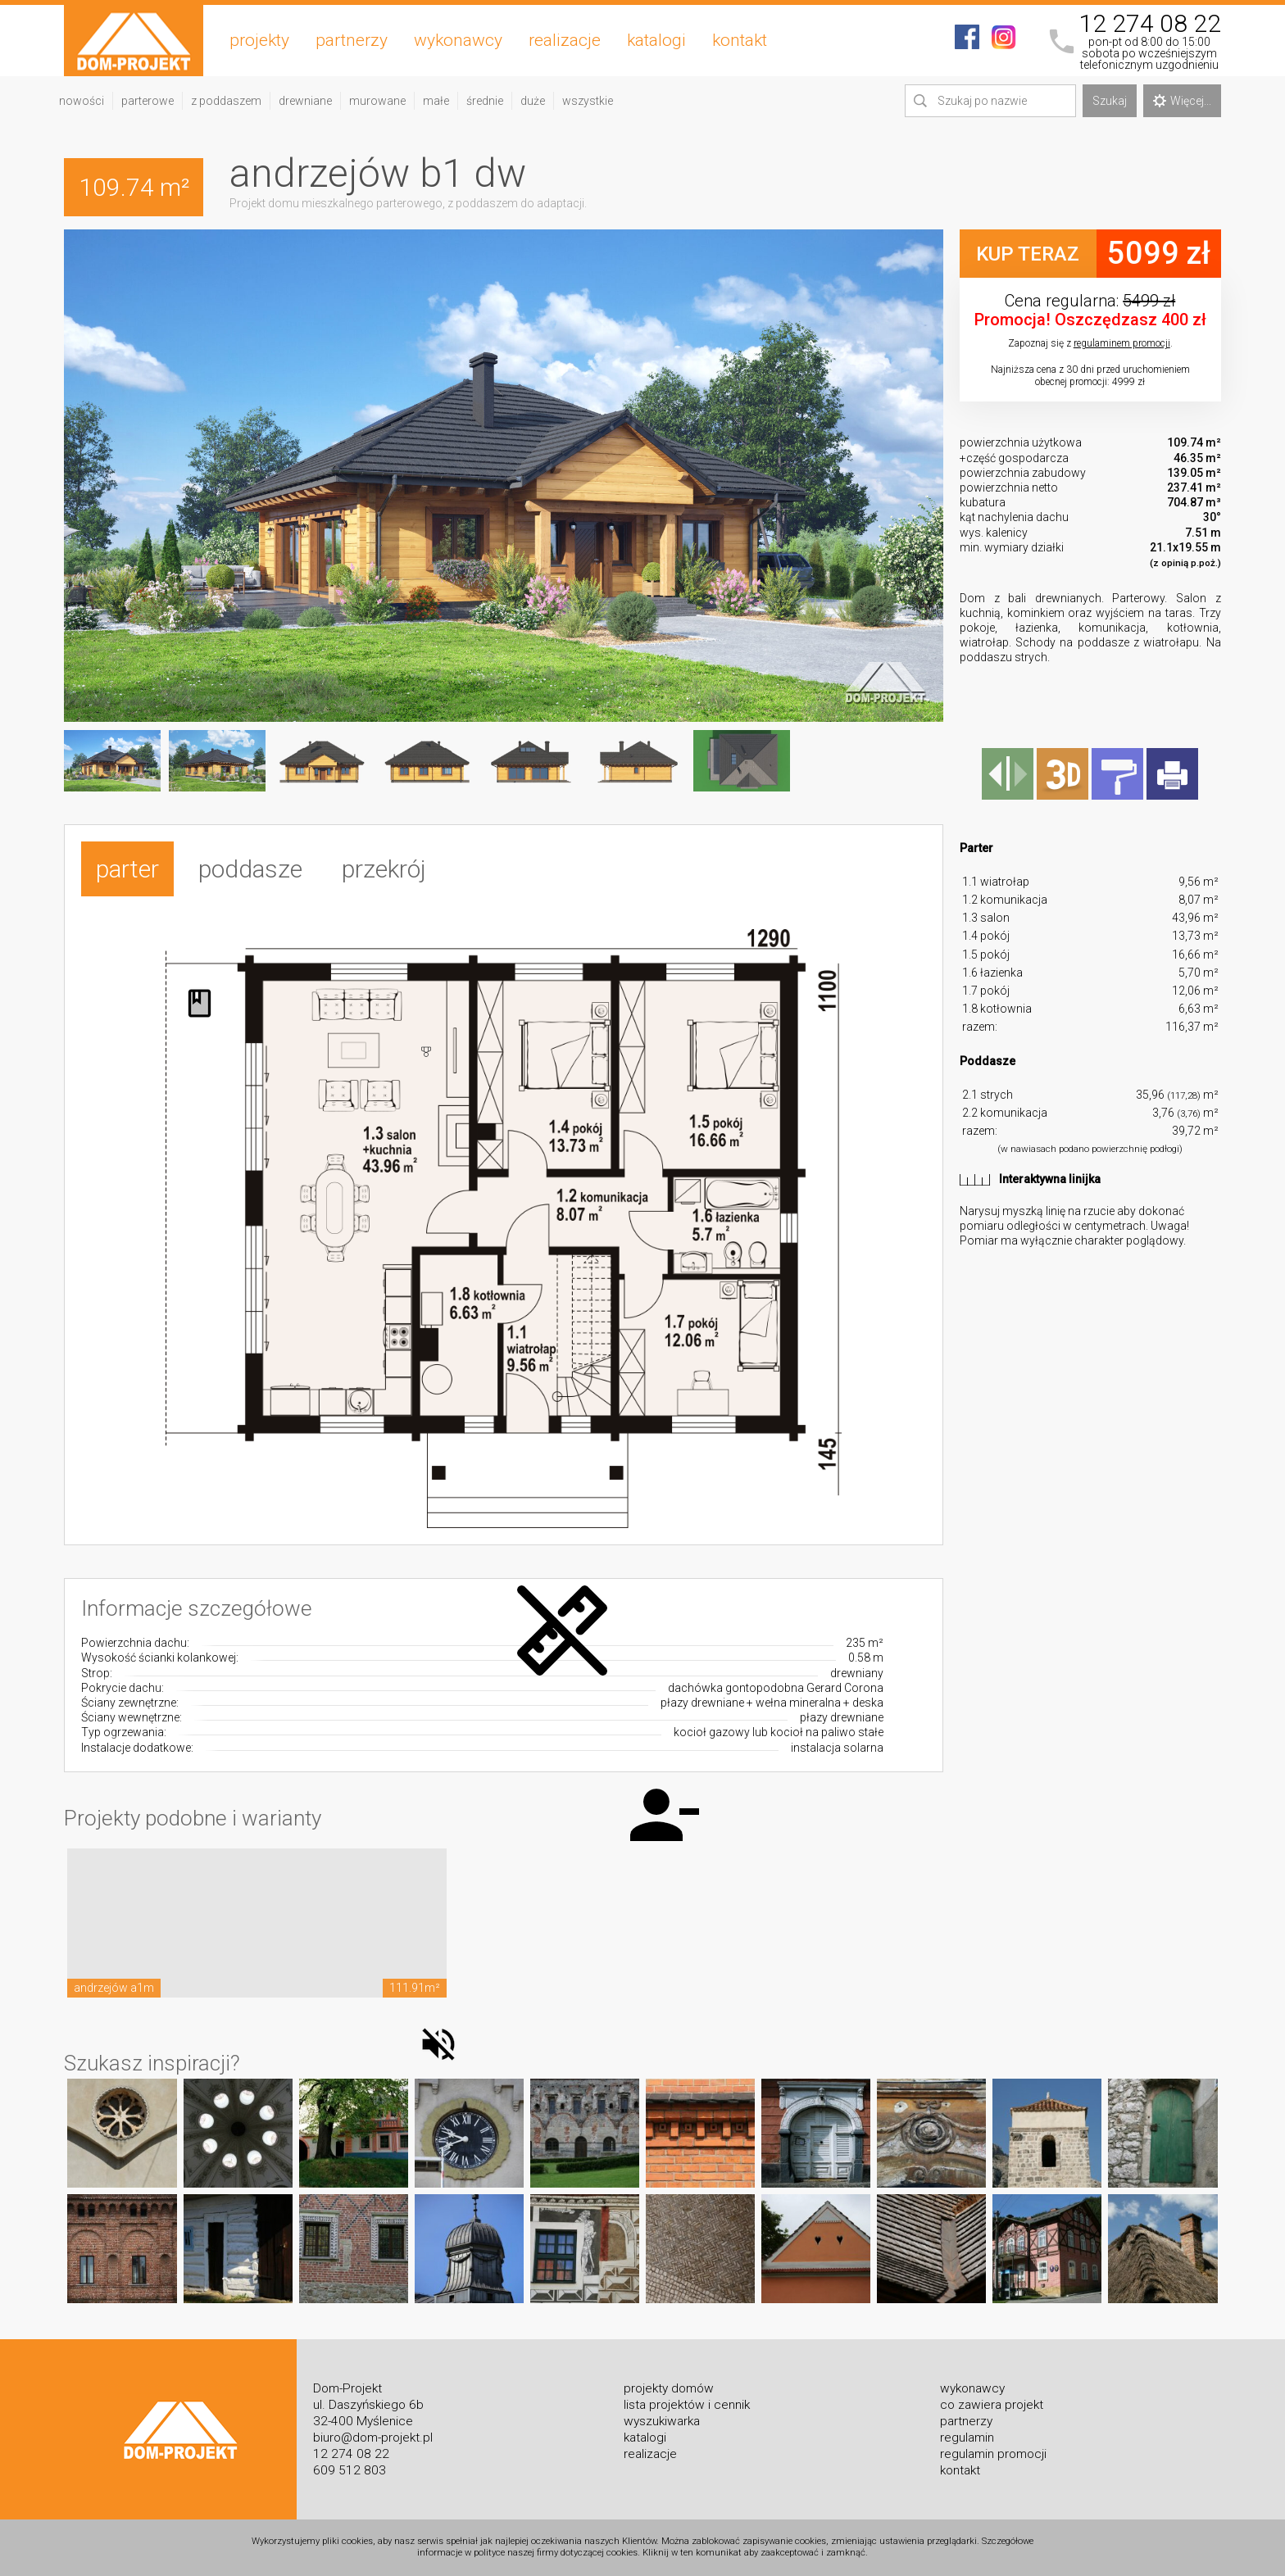 This screenshot has width=1285, height=2576. What do you see at coordinates (562, 1630) in the screenshot?
I see `disable measurement tools` at bounding box center [562, 1630].